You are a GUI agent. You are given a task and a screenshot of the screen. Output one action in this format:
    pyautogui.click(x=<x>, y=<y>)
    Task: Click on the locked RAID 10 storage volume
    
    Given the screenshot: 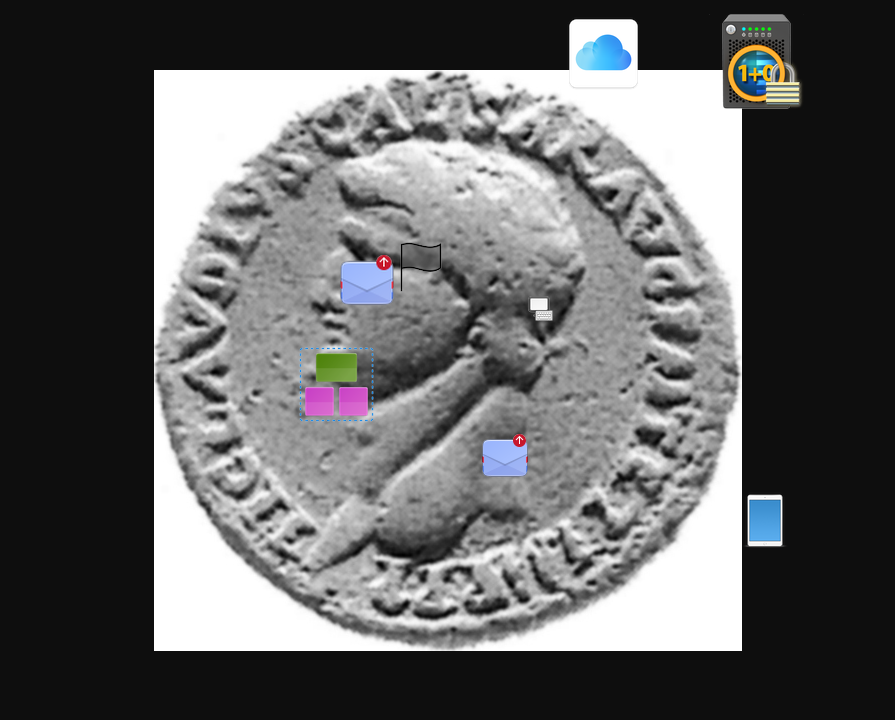 What is the action you would take?
    pyautogui.click(x=756, y=61)
    